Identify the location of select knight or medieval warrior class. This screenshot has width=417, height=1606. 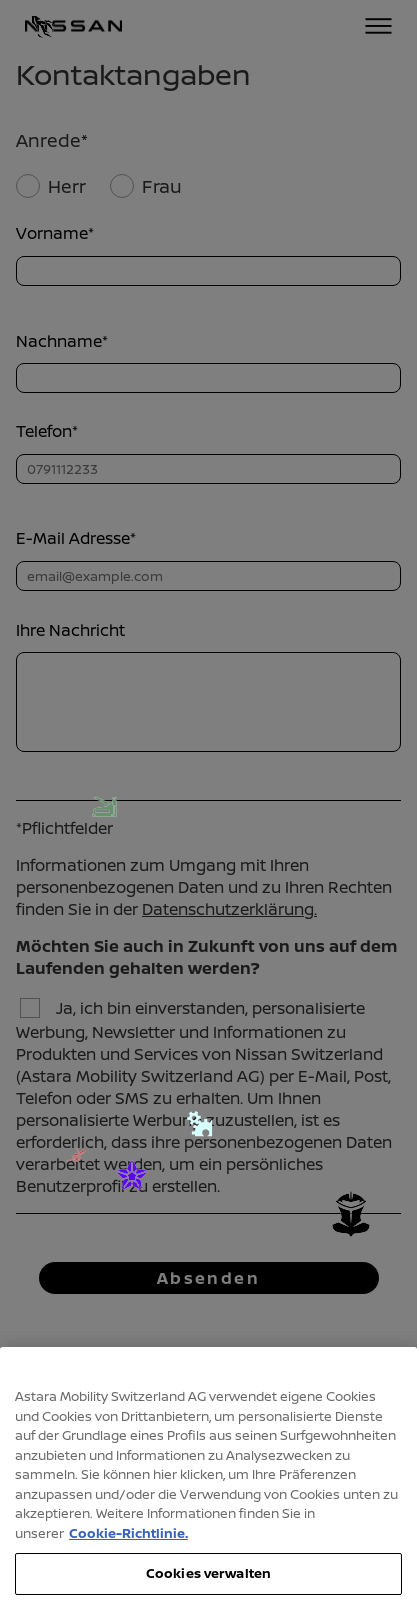
(351, 1214).